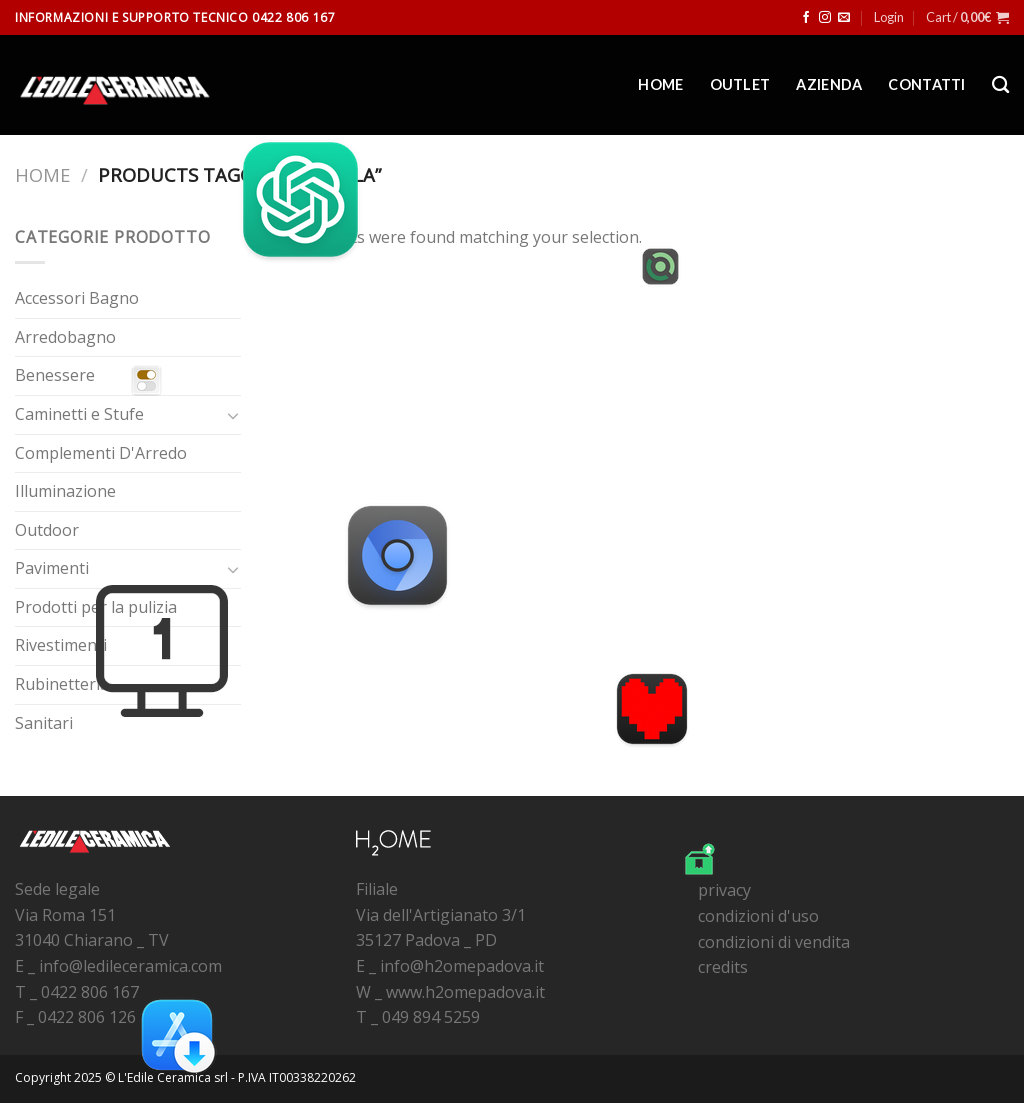  I want to click on install or download new applications, so click(177, 1035).